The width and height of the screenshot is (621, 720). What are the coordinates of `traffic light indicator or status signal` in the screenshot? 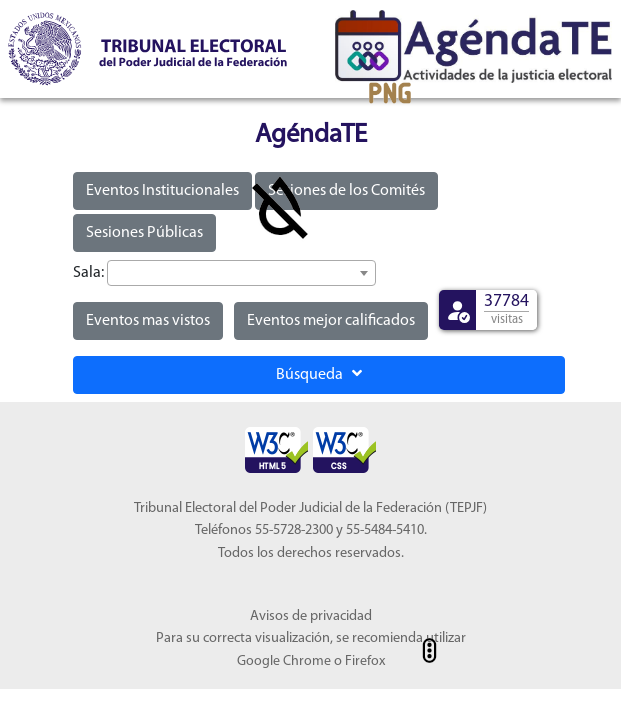 It's located at (429, 650).